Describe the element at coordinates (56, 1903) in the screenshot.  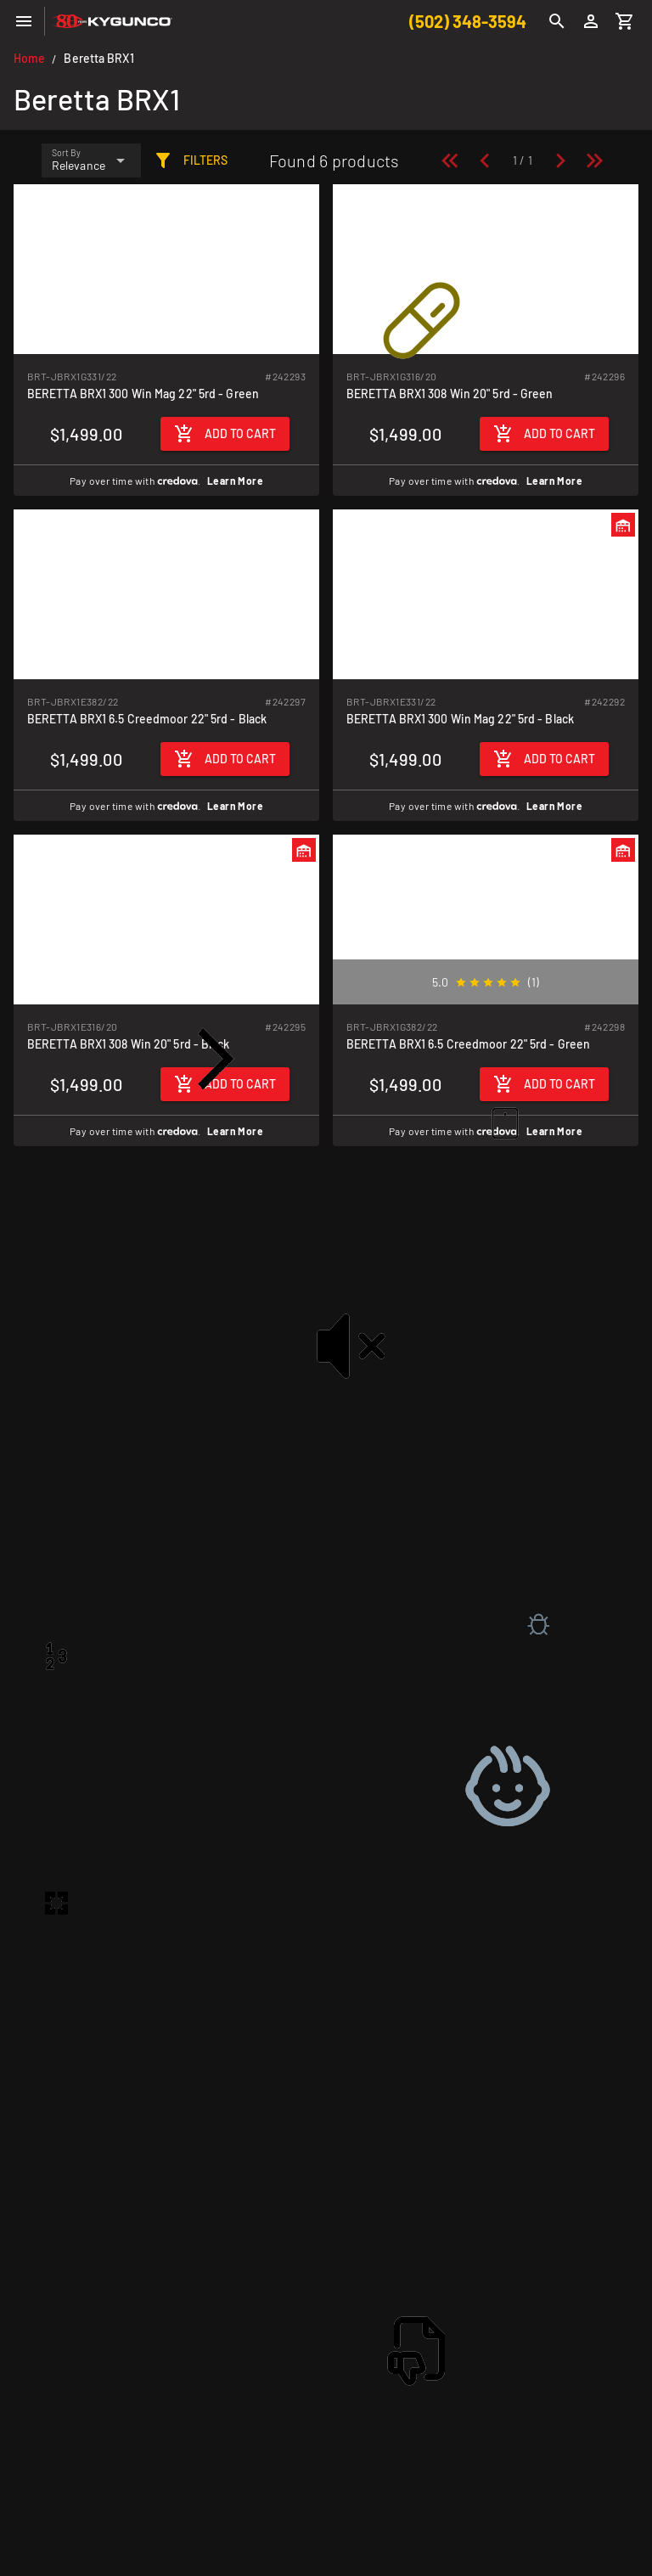
I see `view pages or documents` at that location.